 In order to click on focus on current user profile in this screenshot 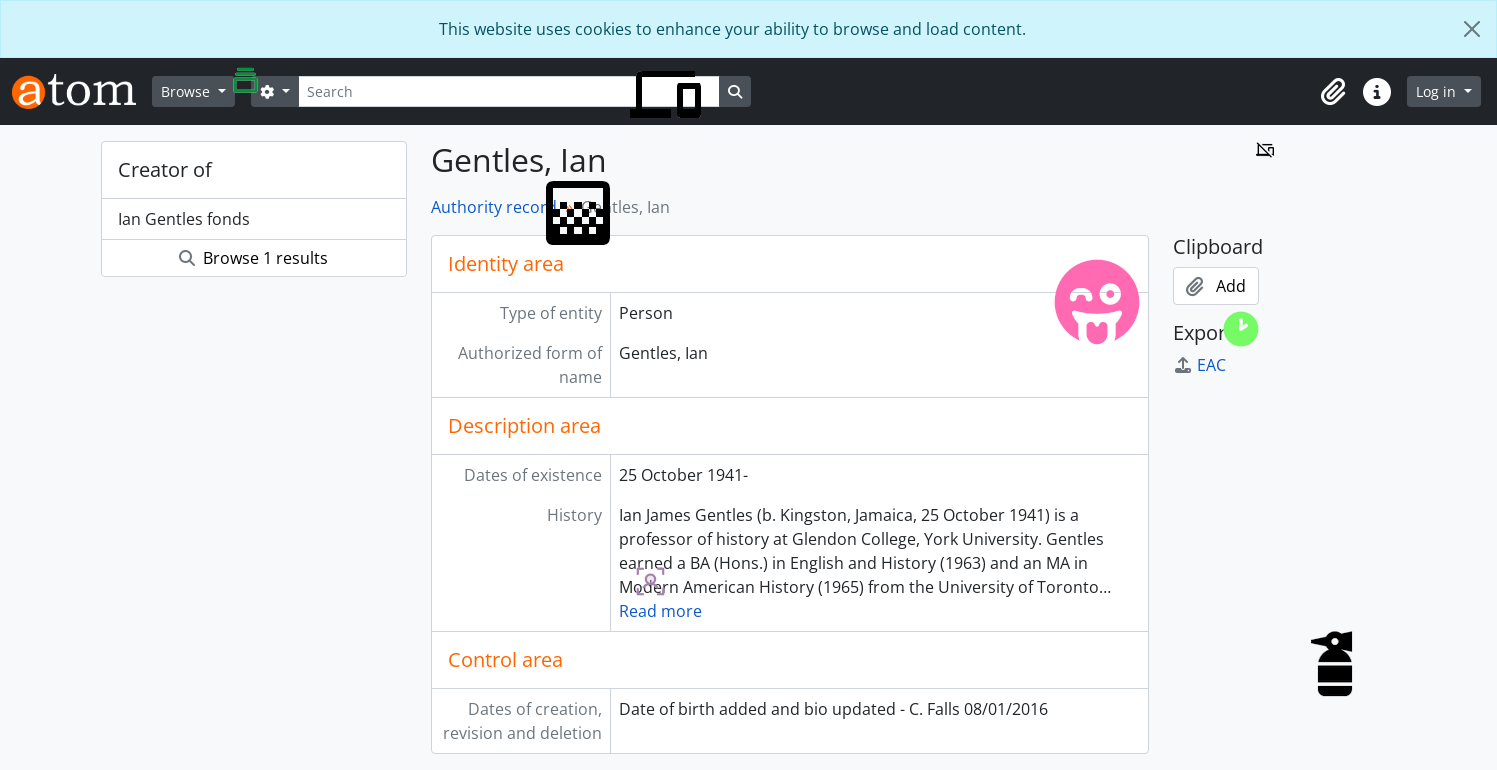, I will do `click(650, 581)`.